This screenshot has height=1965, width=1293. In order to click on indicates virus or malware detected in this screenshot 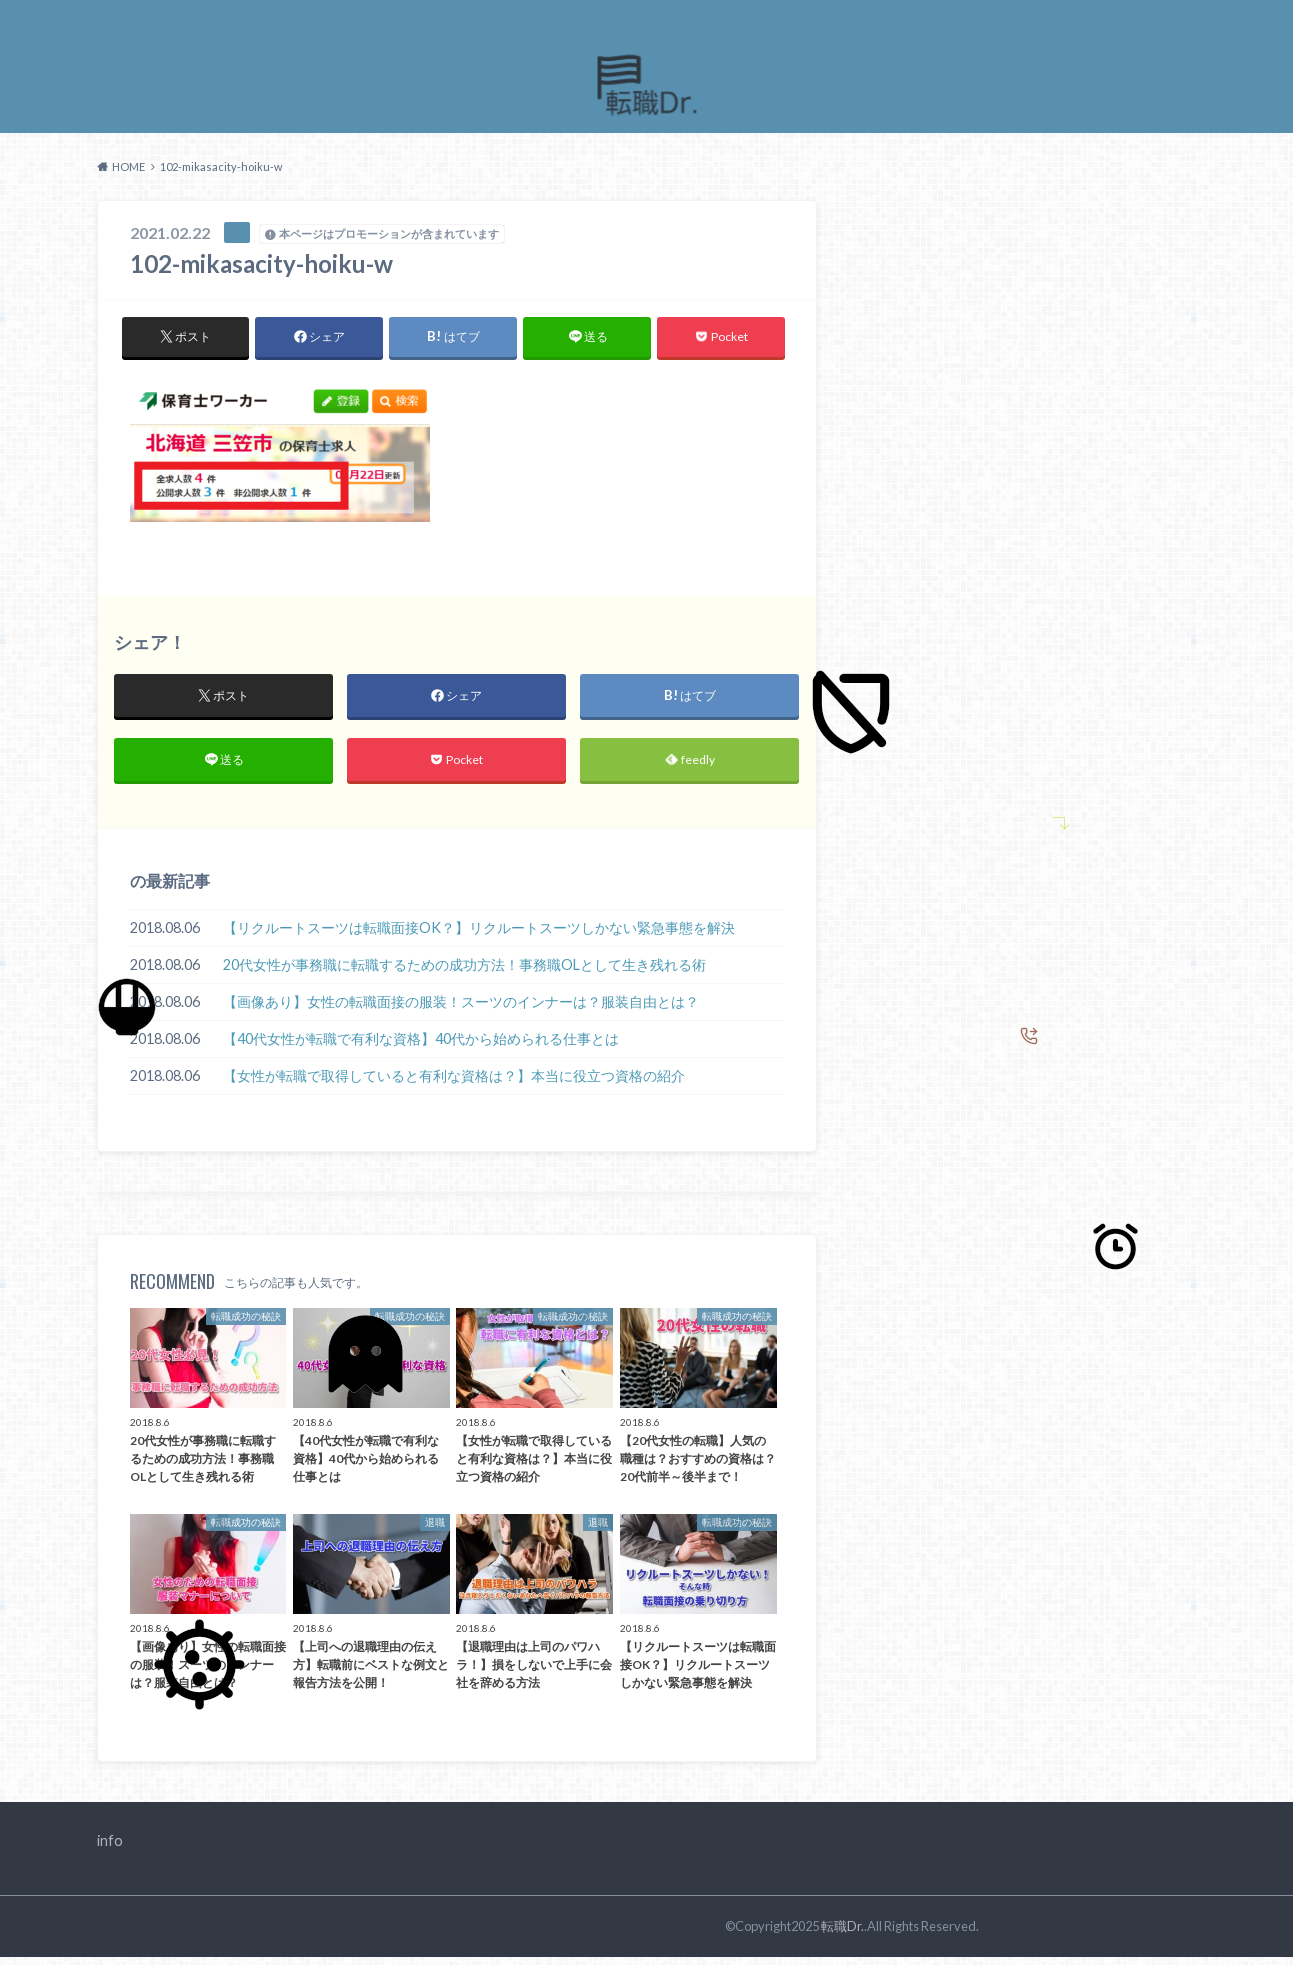, I will do `click(199, 1664)`.